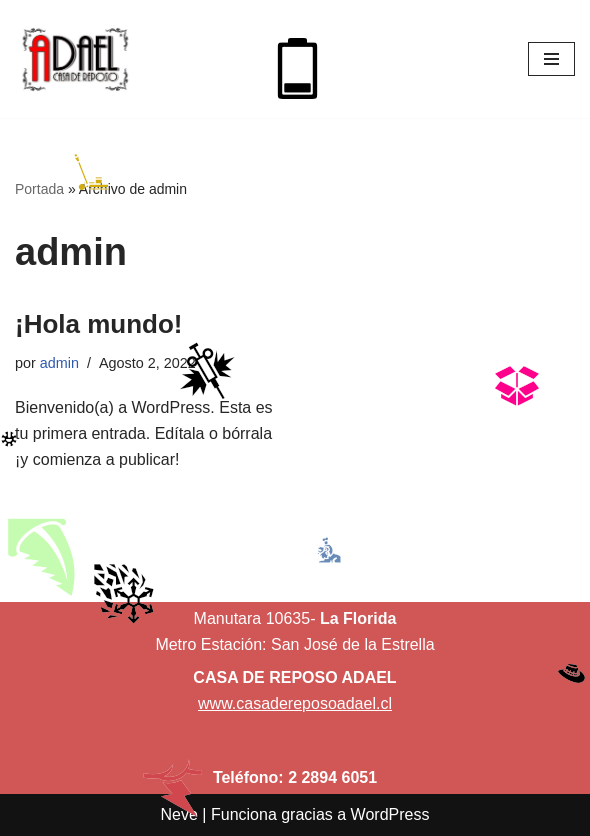 The image size is (590, 836). Describe the element at coordinates (517, 386) in the screenshot. I see `view package or shipping details` at that location.